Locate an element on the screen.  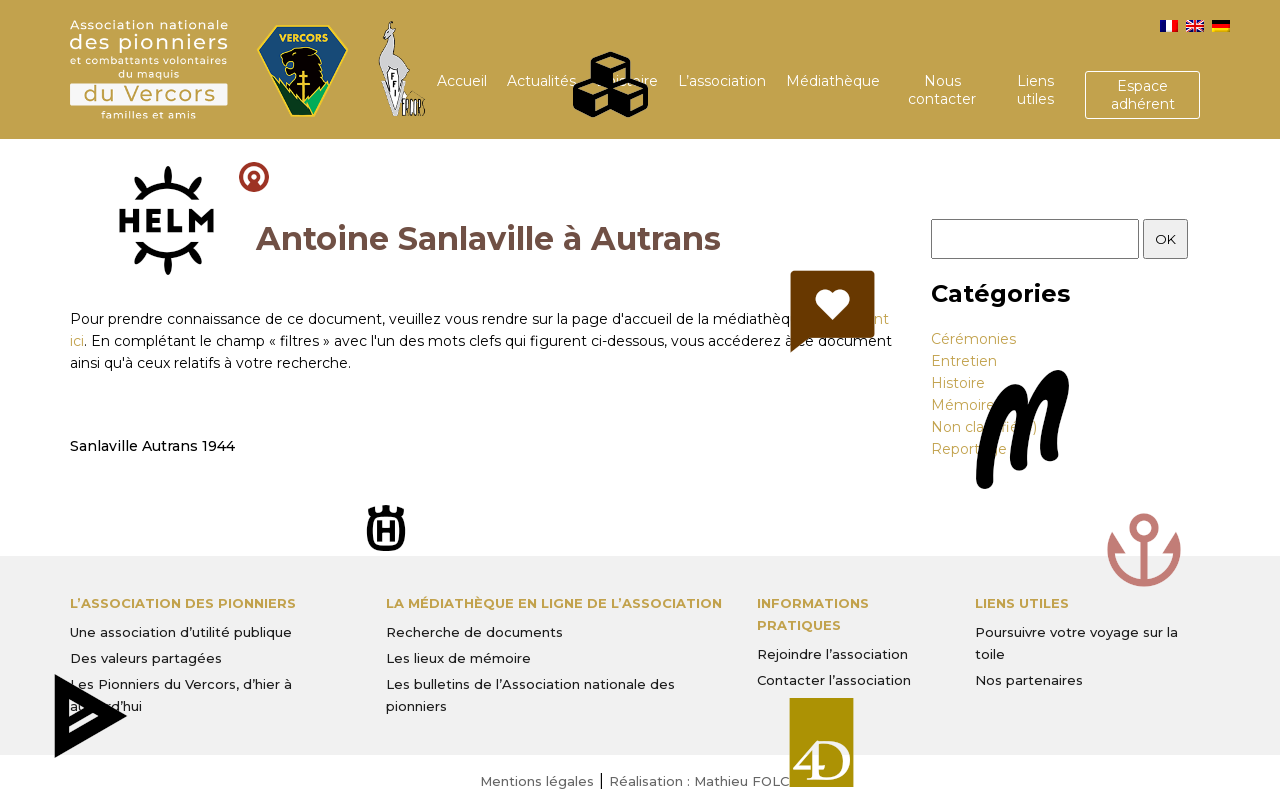
open the Castro podcast app is located at coordinates (254, 177).